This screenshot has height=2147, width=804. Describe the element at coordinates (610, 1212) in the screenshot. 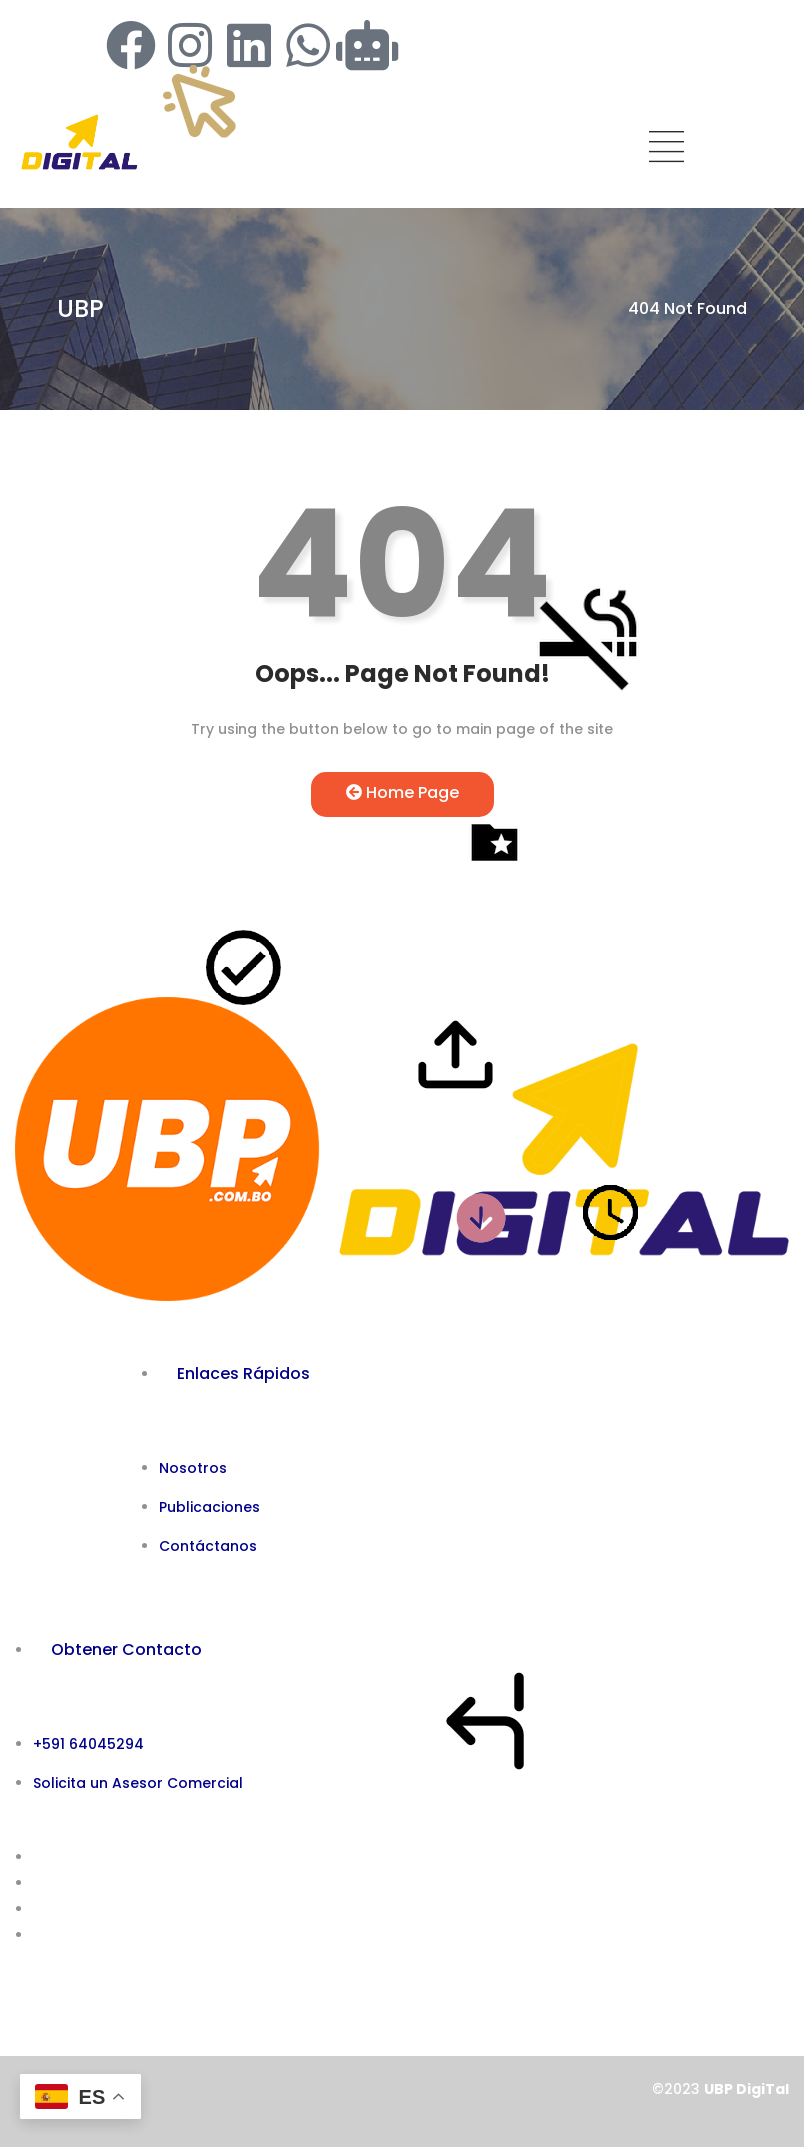

I see `view schedule or upcoming events` at that location.